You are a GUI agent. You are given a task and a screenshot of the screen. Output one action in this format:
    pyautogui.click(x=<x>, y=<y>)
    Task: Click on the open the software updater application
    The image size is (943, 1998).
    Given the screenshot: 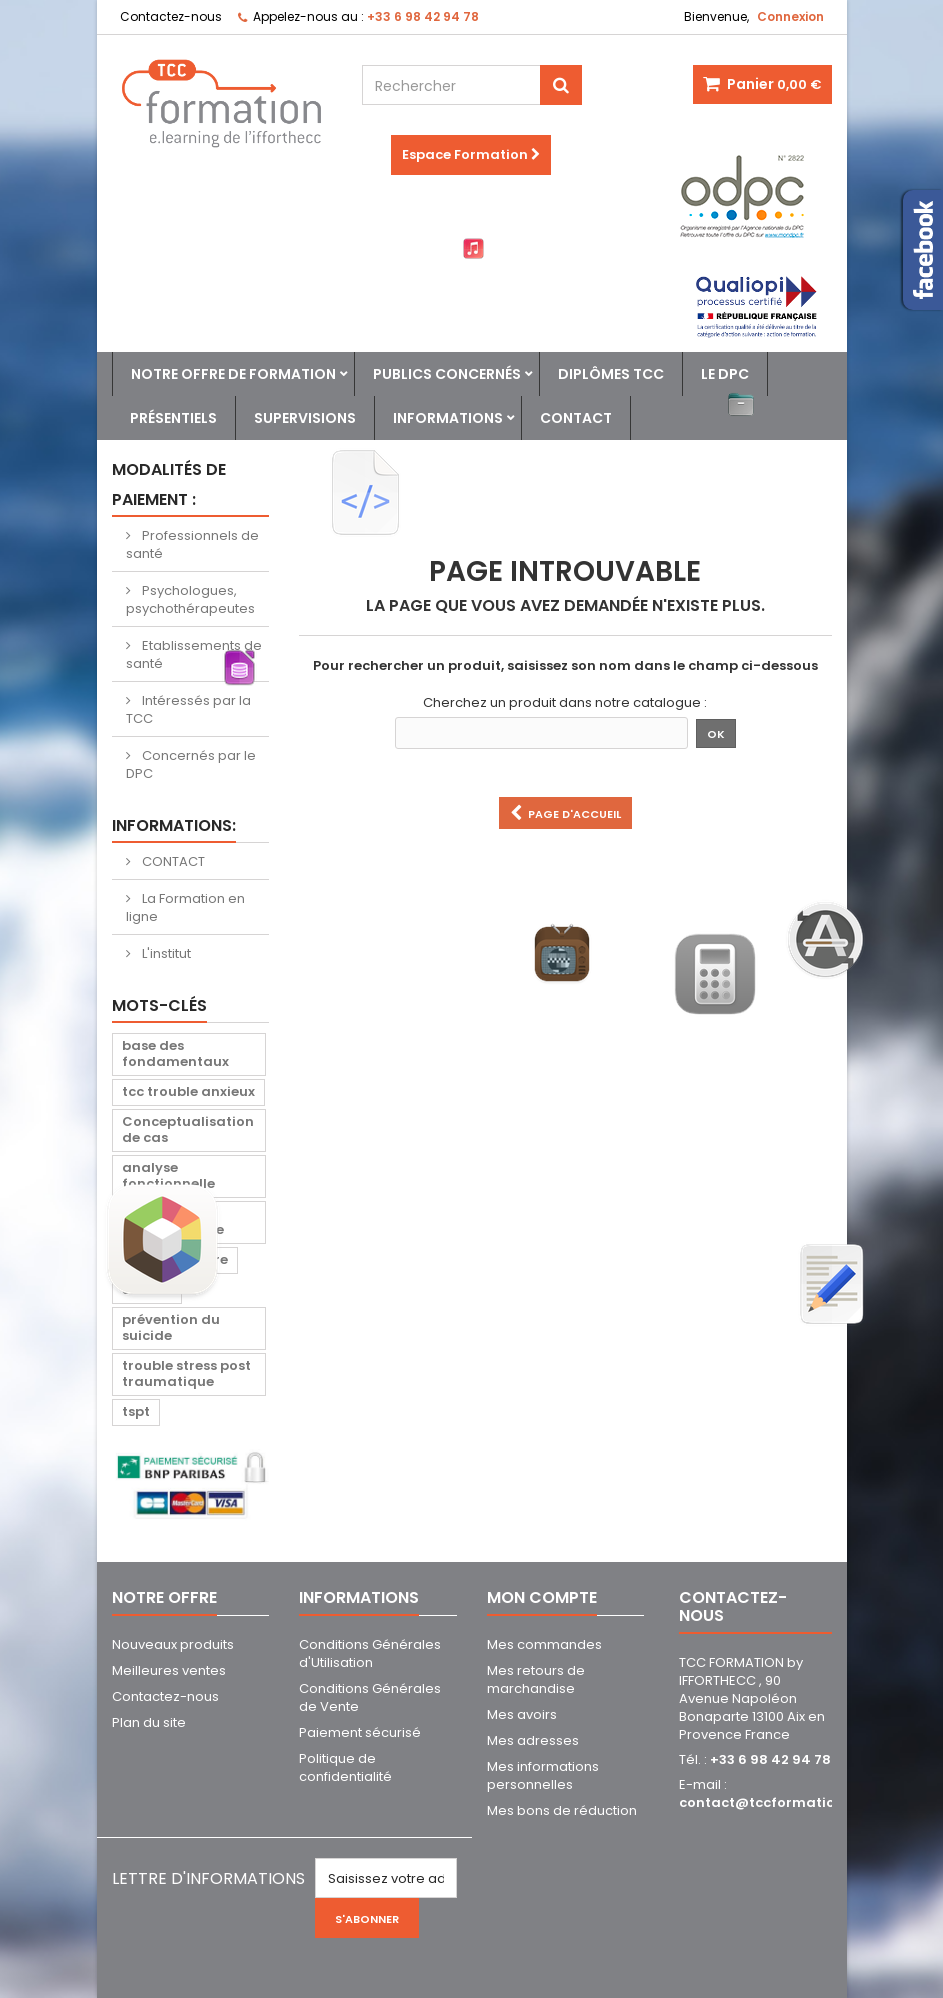 What is the action you would take?
    pyautogui.click(x=825, y=939)
    